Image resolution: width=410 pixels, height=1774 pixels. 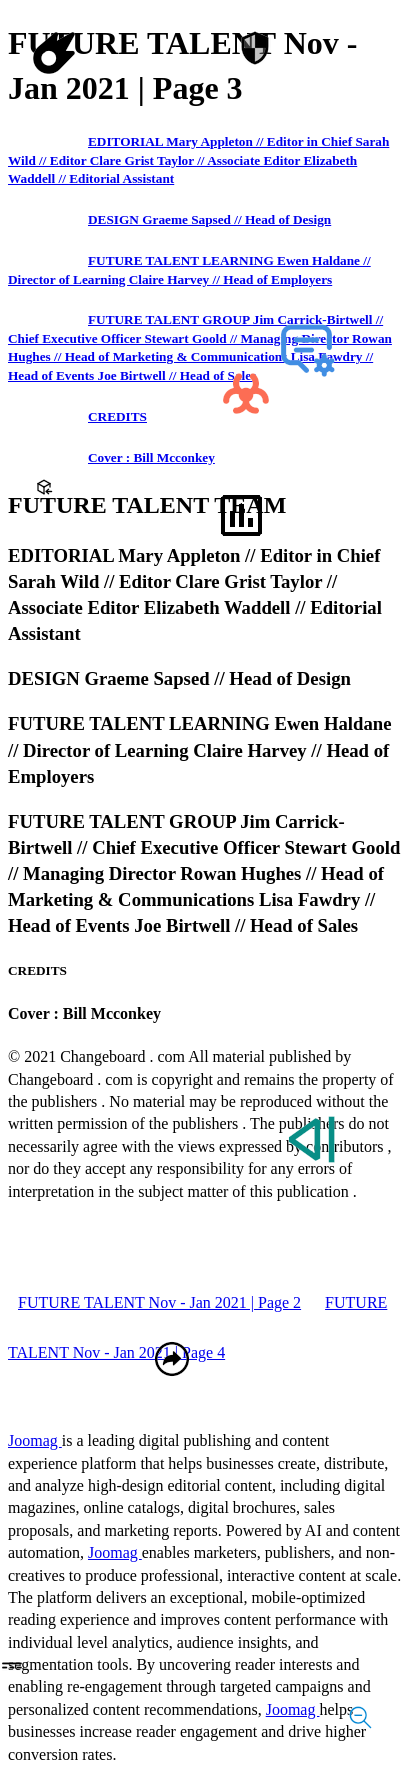 What do you see at coordinates (313, 1139) in the screenshot?
I see `reverse continue debugging execution` at bounding box center [313, 1139].